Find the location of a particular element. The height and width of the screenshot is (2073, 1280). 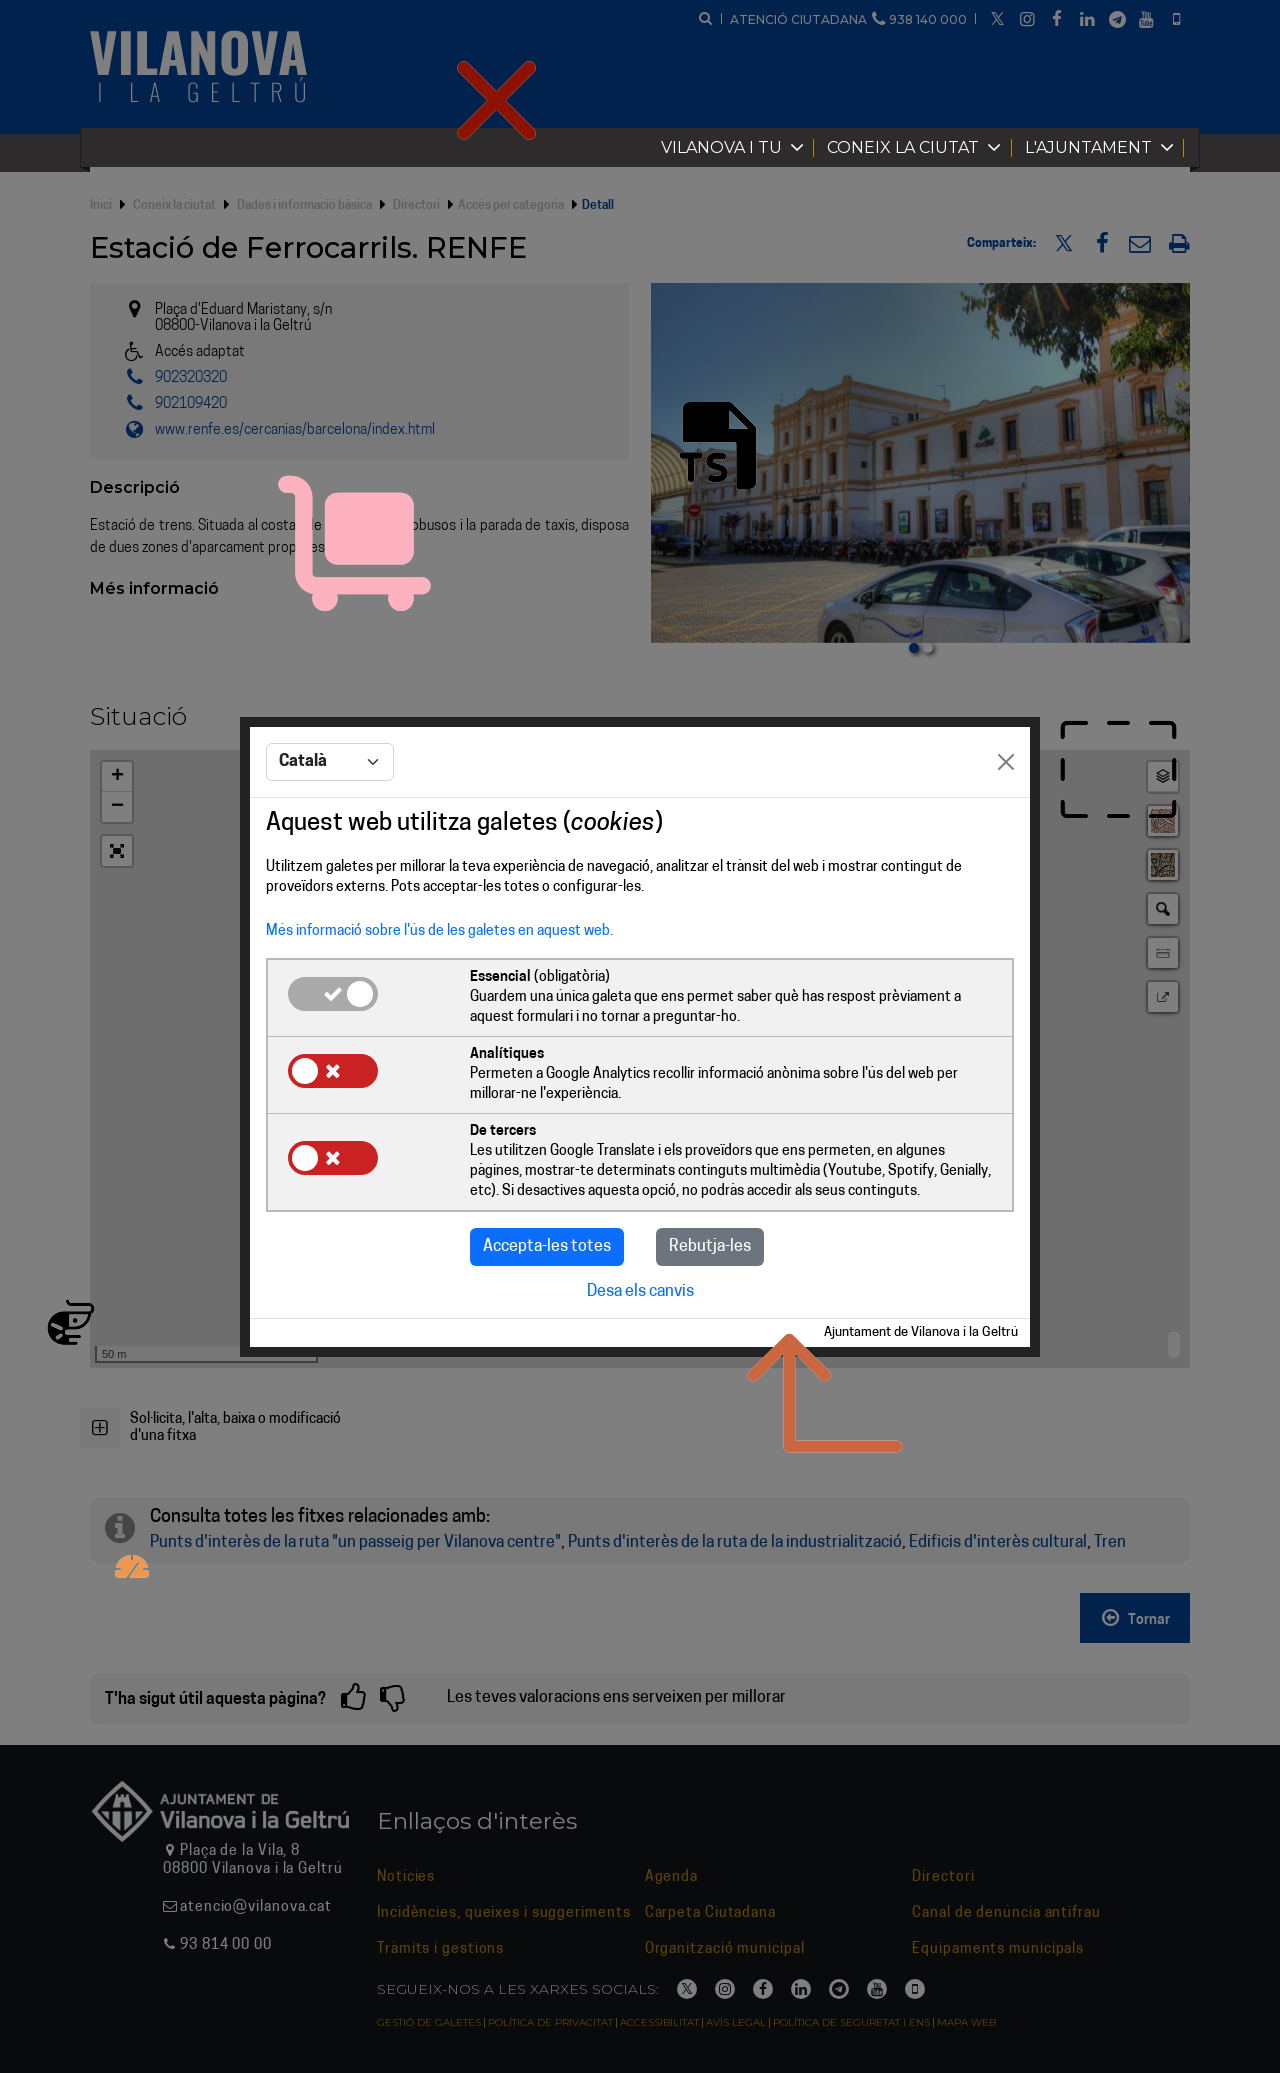

close or dismiss a dialog is located at coordinates (496, 100).